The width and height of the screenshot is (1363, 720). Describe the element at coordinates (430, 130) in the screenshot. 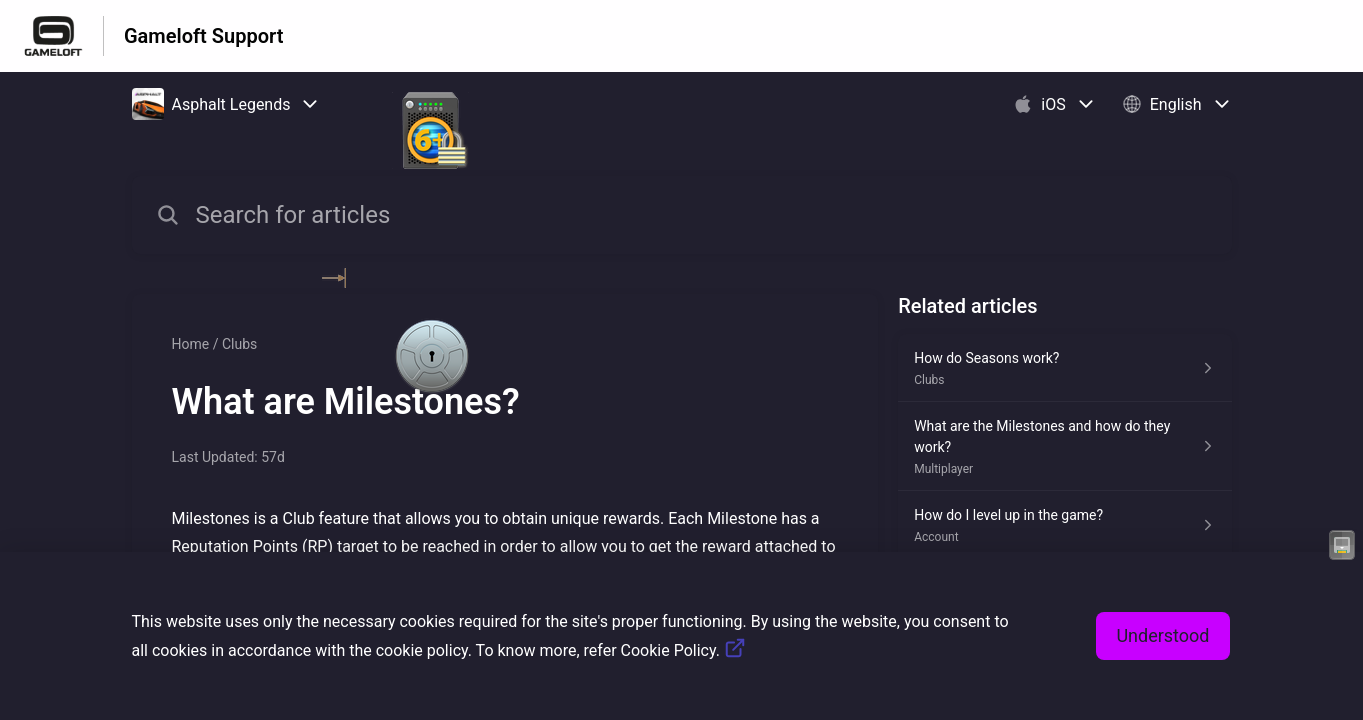

I see `locked RAID 6+ storage array` at that location.